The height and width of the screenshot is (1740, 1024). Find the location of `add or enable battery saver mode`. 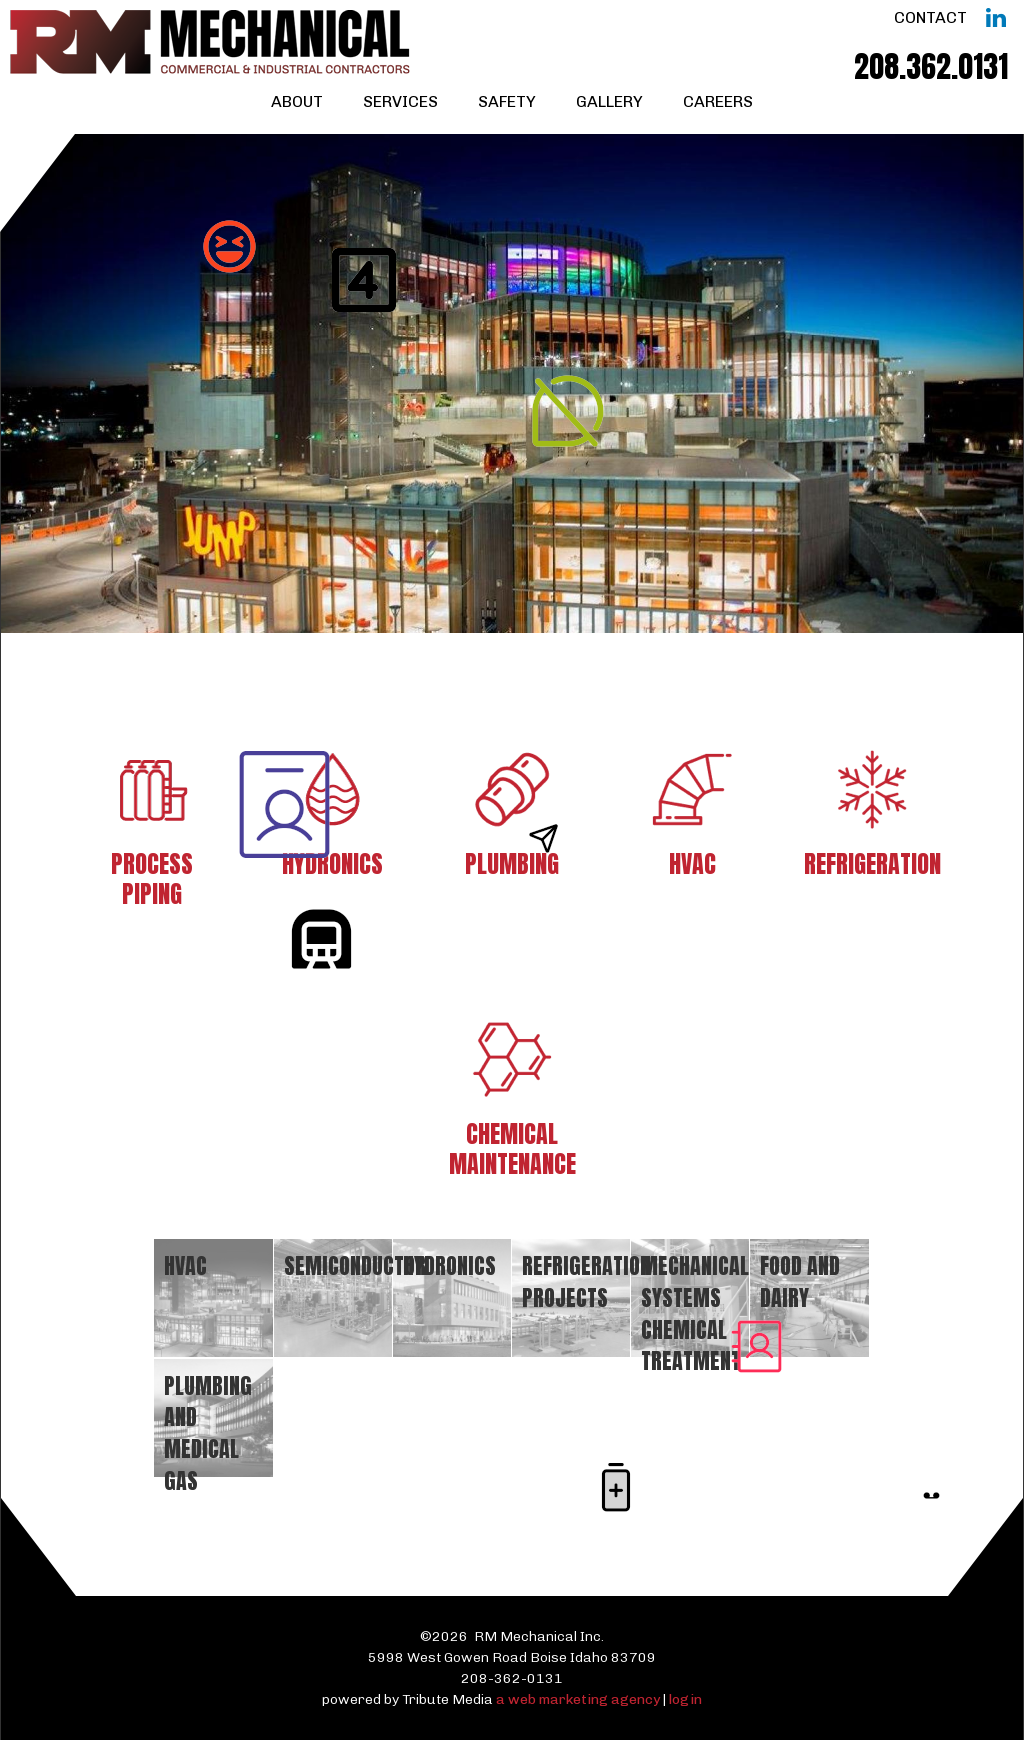

add or enable battery saver mode is located at coordinates (616, 1488).